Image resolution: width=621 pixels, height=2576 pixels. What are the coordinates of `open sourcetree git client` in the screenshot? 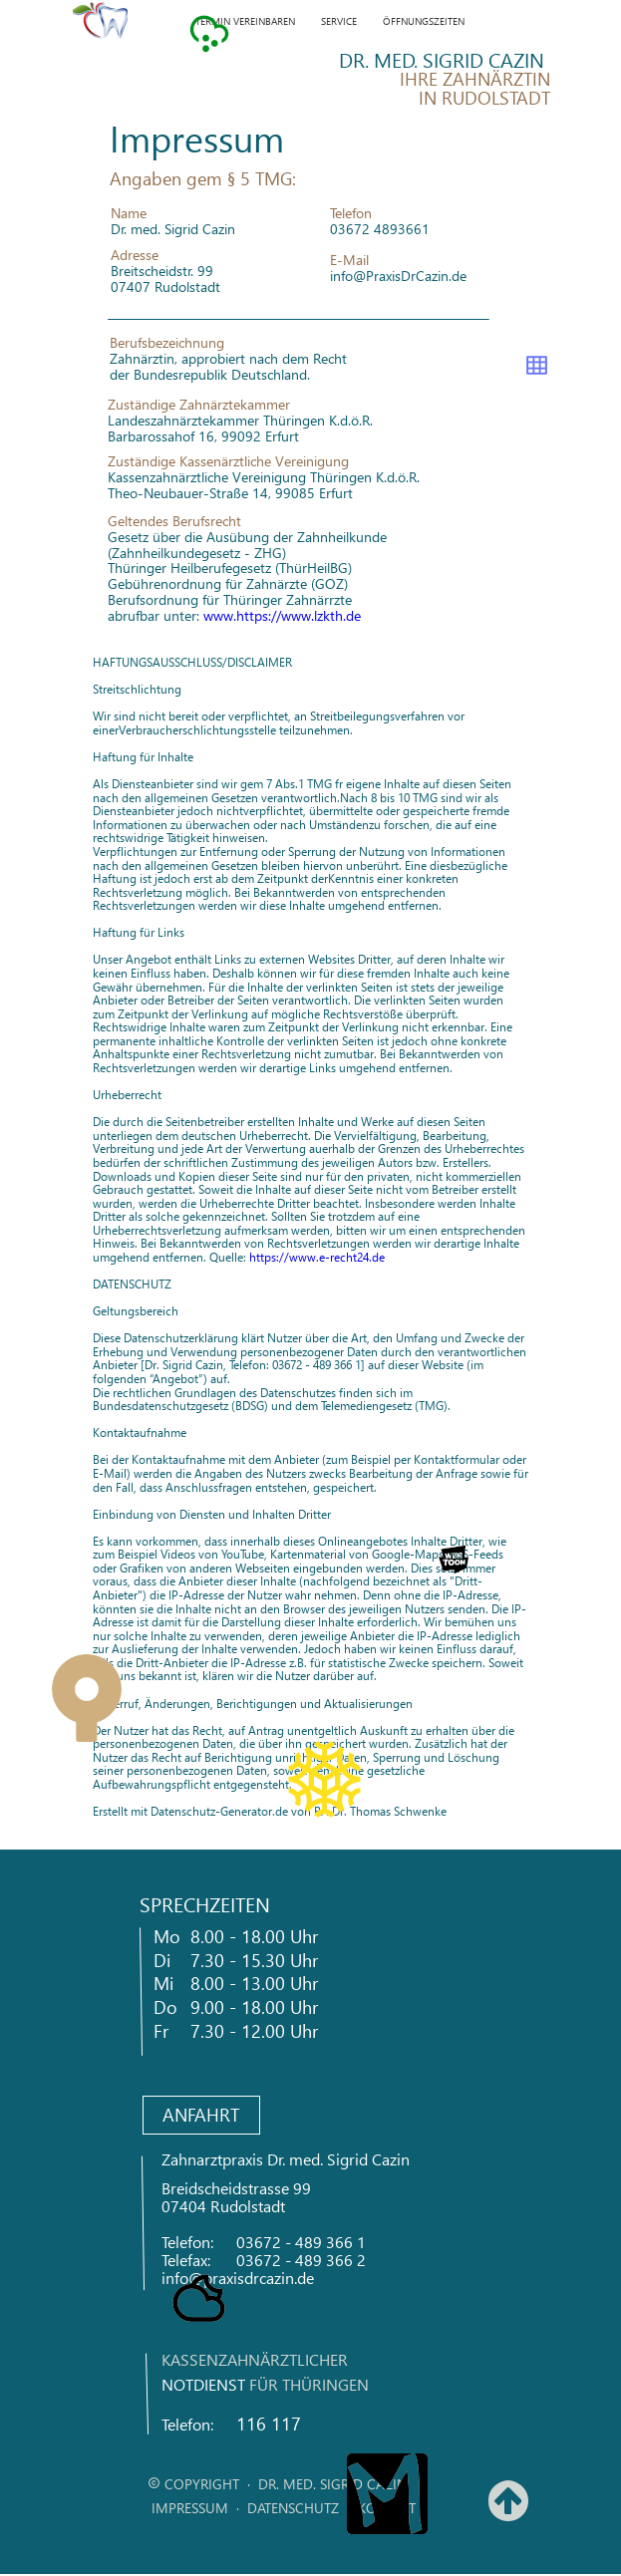 It's located at (87, 1698).